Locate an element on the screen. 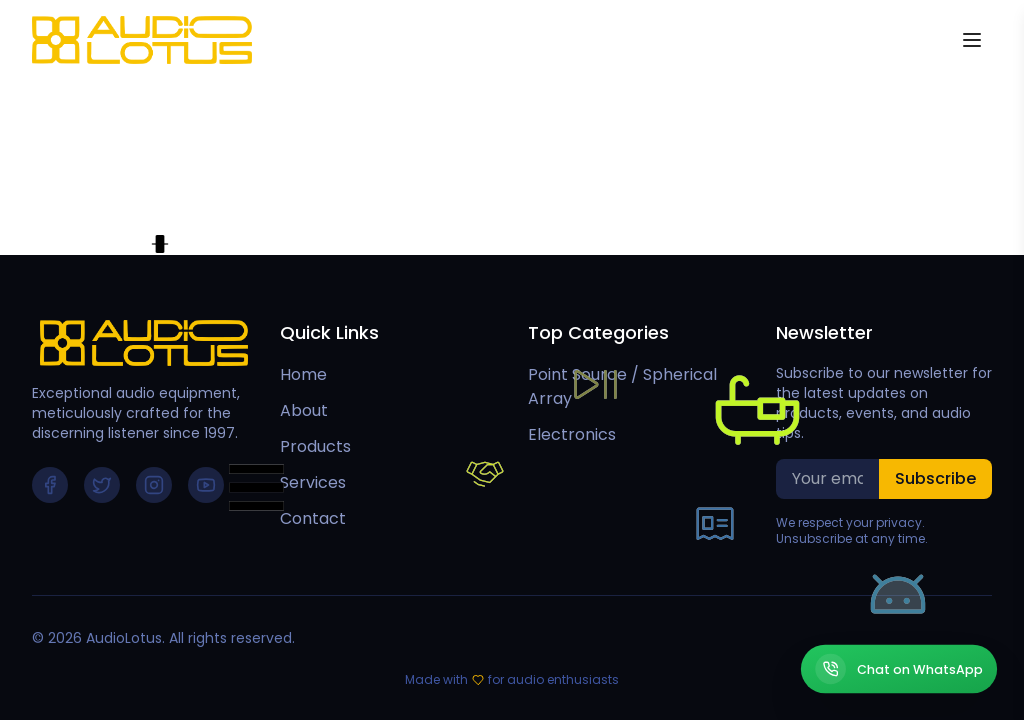  indicates a partnership or collaboration feature is located at coordinates (485, 473).